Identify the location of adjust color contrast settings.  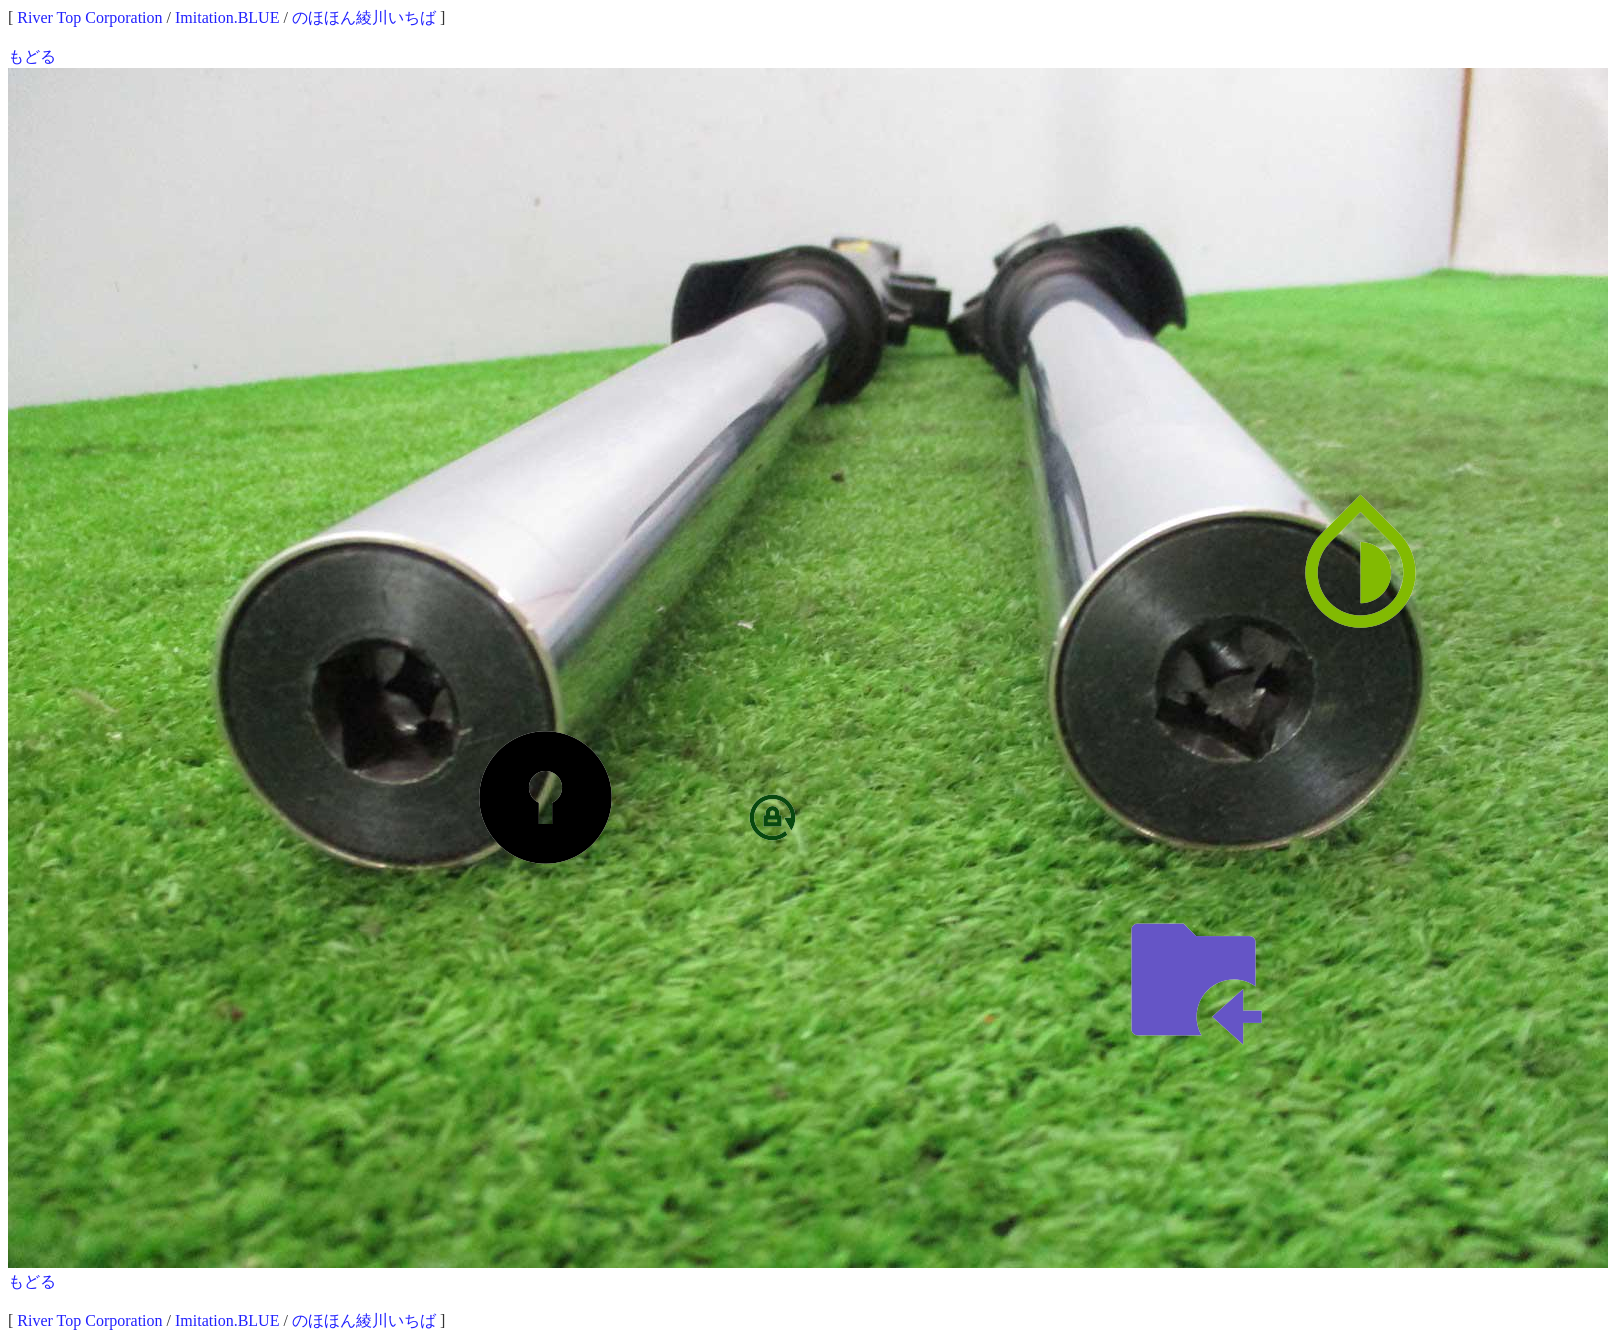
(1360, 566).